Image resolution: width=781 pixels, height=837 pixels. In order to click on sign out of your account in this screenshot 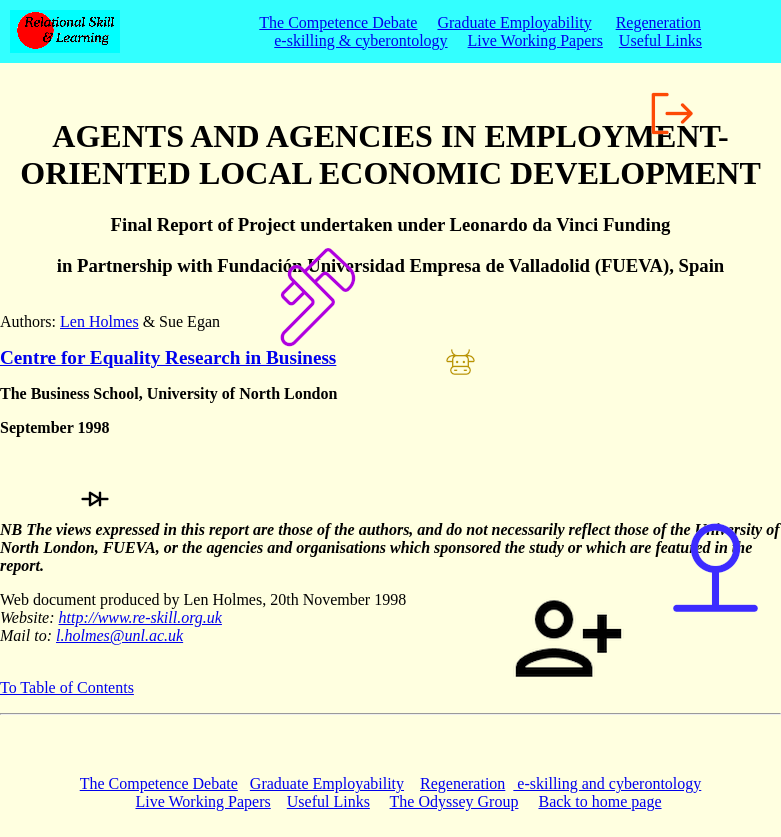, I will do `click(670, 113)`.